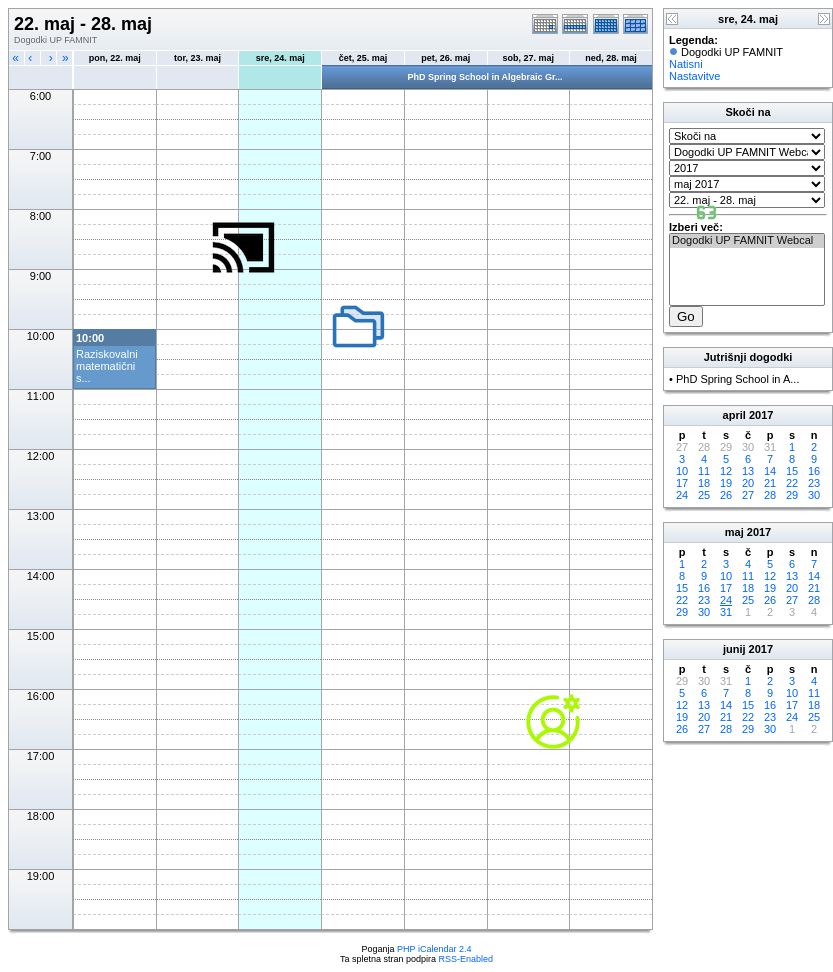 Image resolution: width=833 pixels, height=972 pixels. I want to click on access user profile settings, so click(553, 722).